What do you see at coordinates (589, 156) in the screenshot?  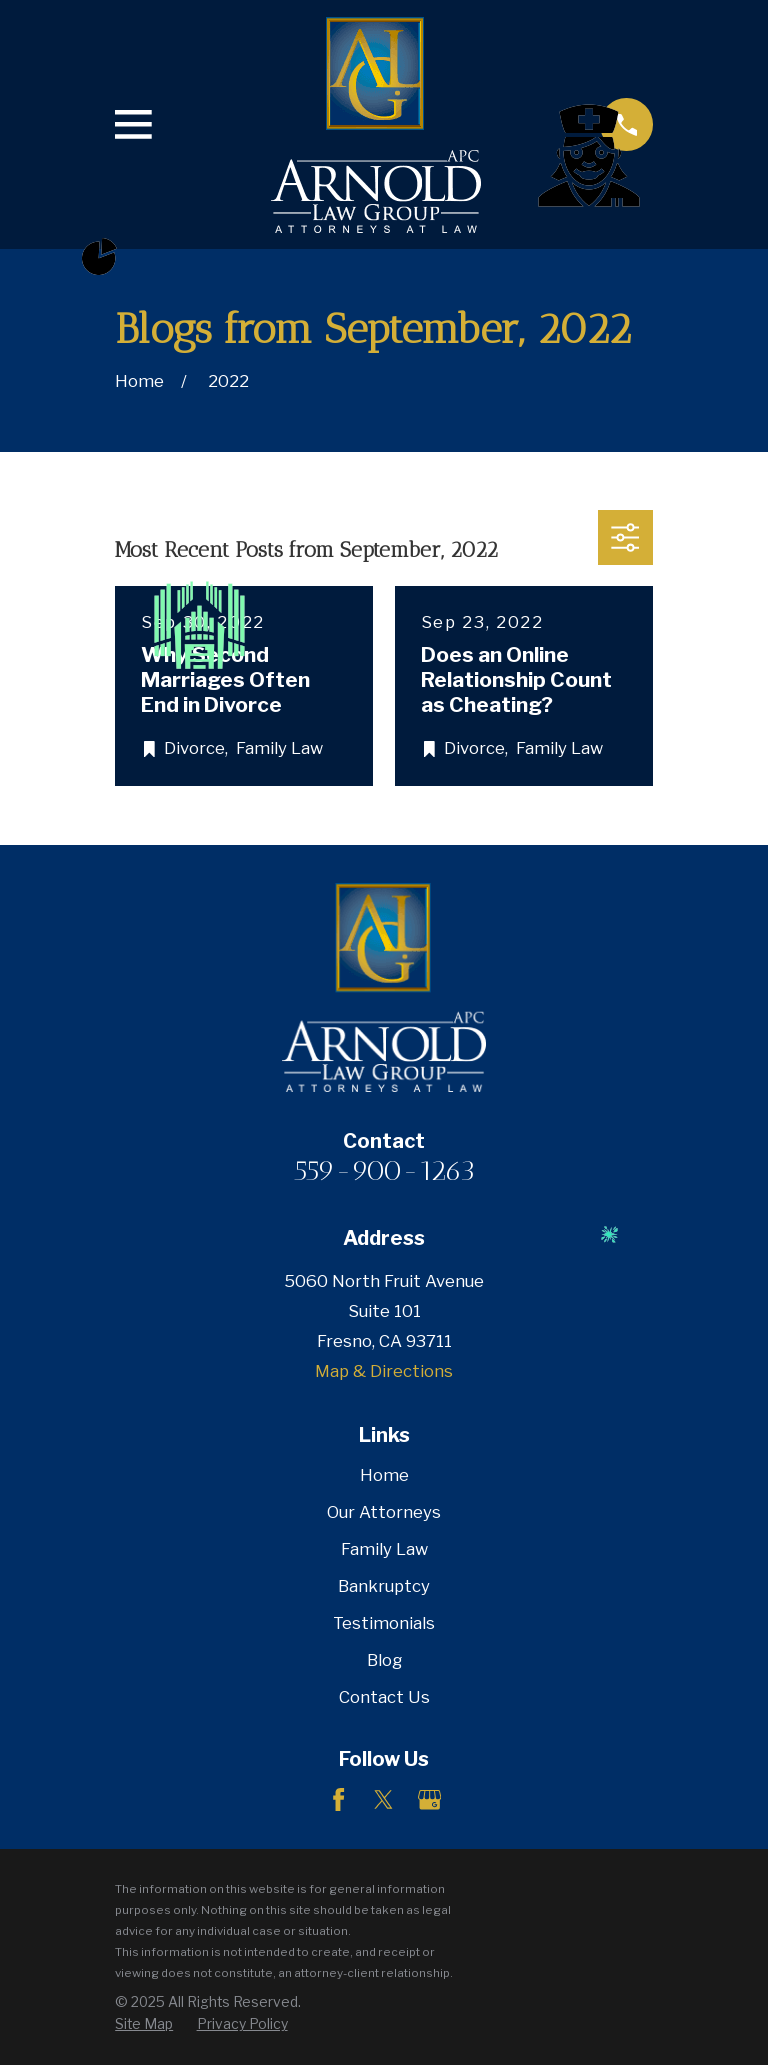 I see `access healthcare or medical services` at bounding box center [589, 156].